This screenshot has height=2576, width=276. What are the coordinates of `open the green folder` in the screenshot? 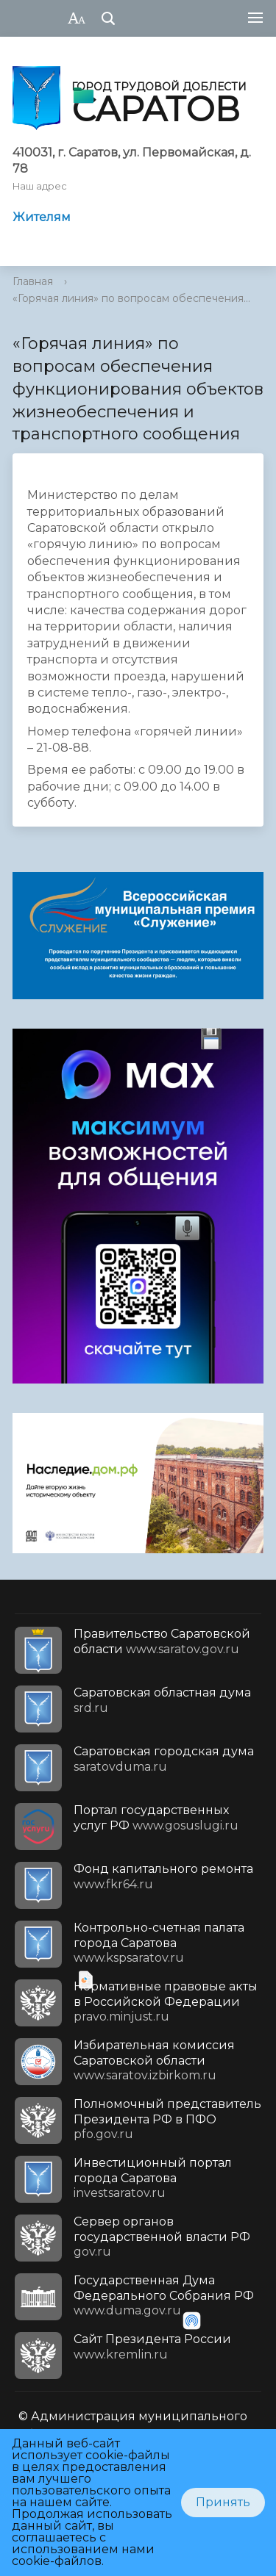 It's located at (83, 96).